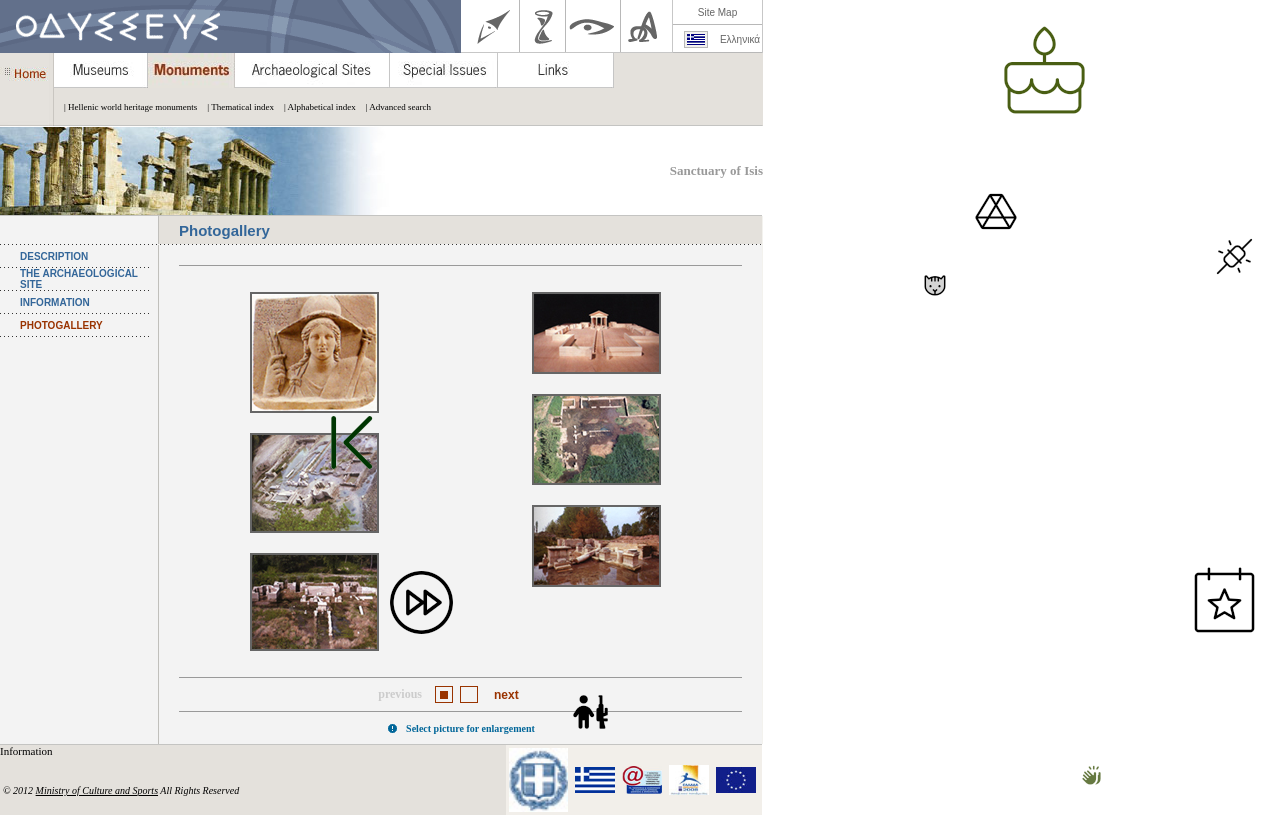 The width and height of the screenshot is (1280, 815). Describe the element at coordinates (350, 442) in the screenshot. I see `go to the beginning or first item` at that location.